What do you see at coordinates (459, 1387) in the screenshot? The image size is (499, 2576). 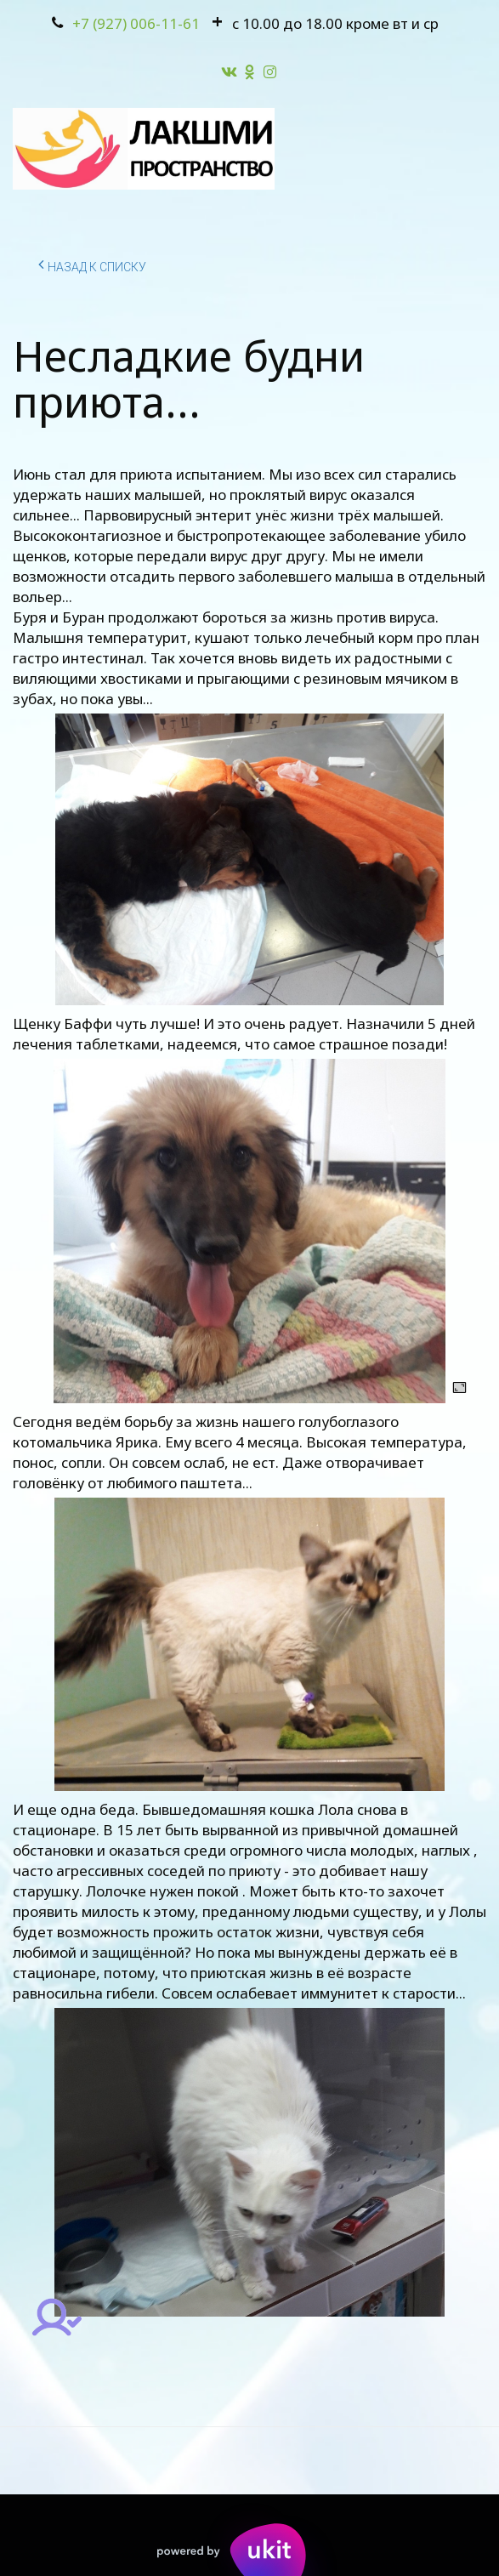 I see `enter fullscreen mode` at bounding box center [459, 1387].